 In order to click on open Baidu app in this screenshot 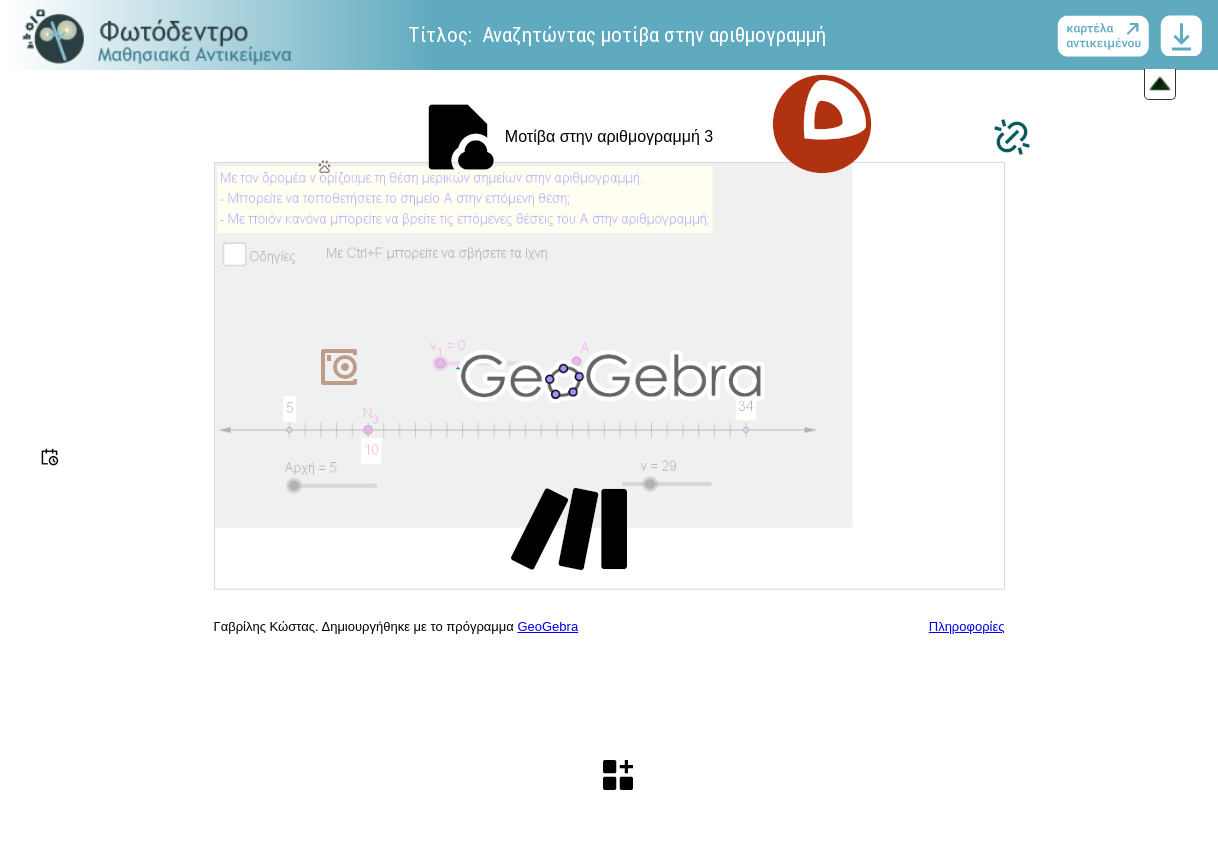, I will do `click(324, 166)`.